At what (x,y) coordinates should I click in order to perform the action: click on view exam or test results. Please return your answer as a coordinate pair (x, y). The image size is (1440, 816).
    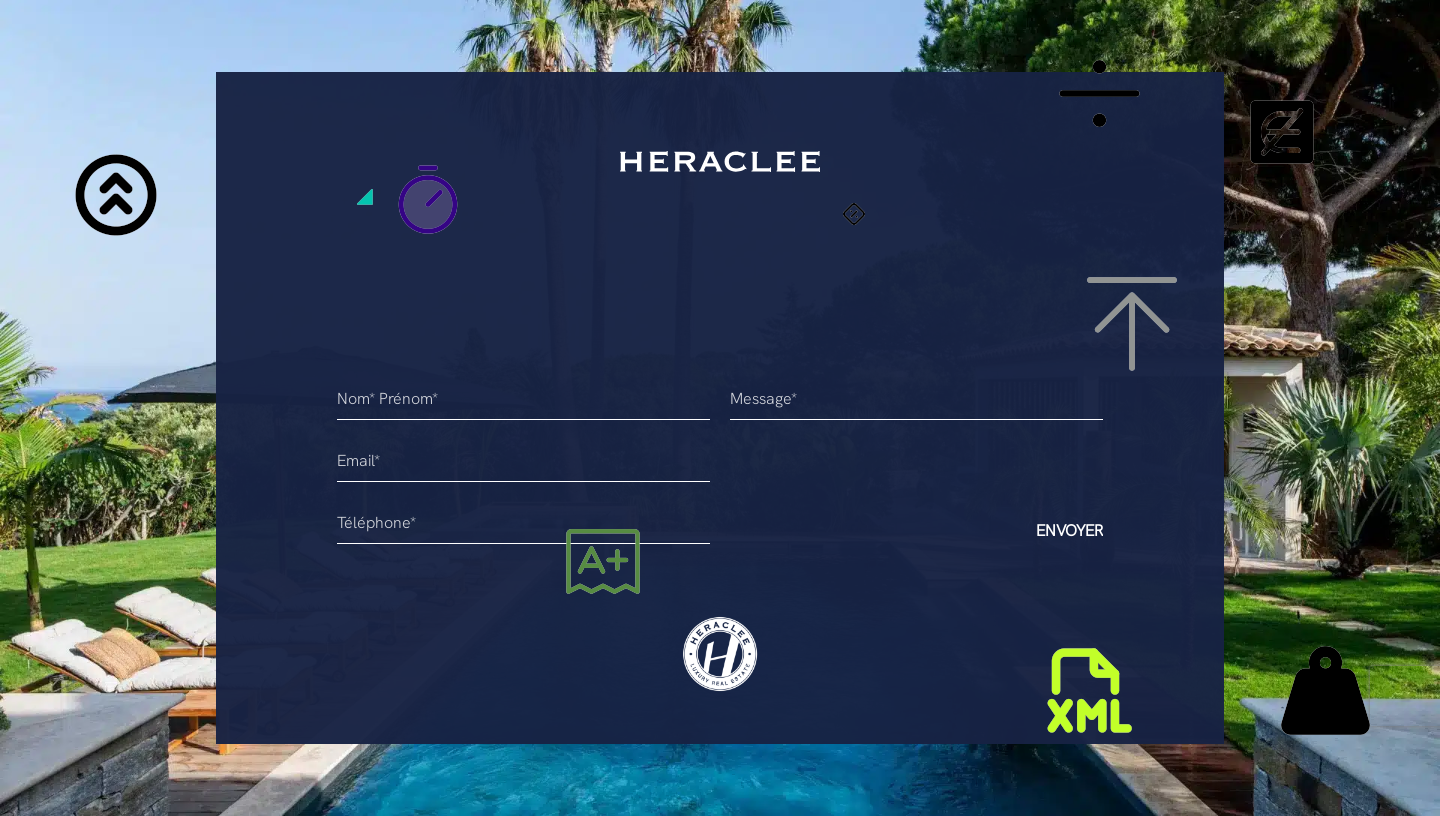
    Looking at the image, I should click on (603, 560).